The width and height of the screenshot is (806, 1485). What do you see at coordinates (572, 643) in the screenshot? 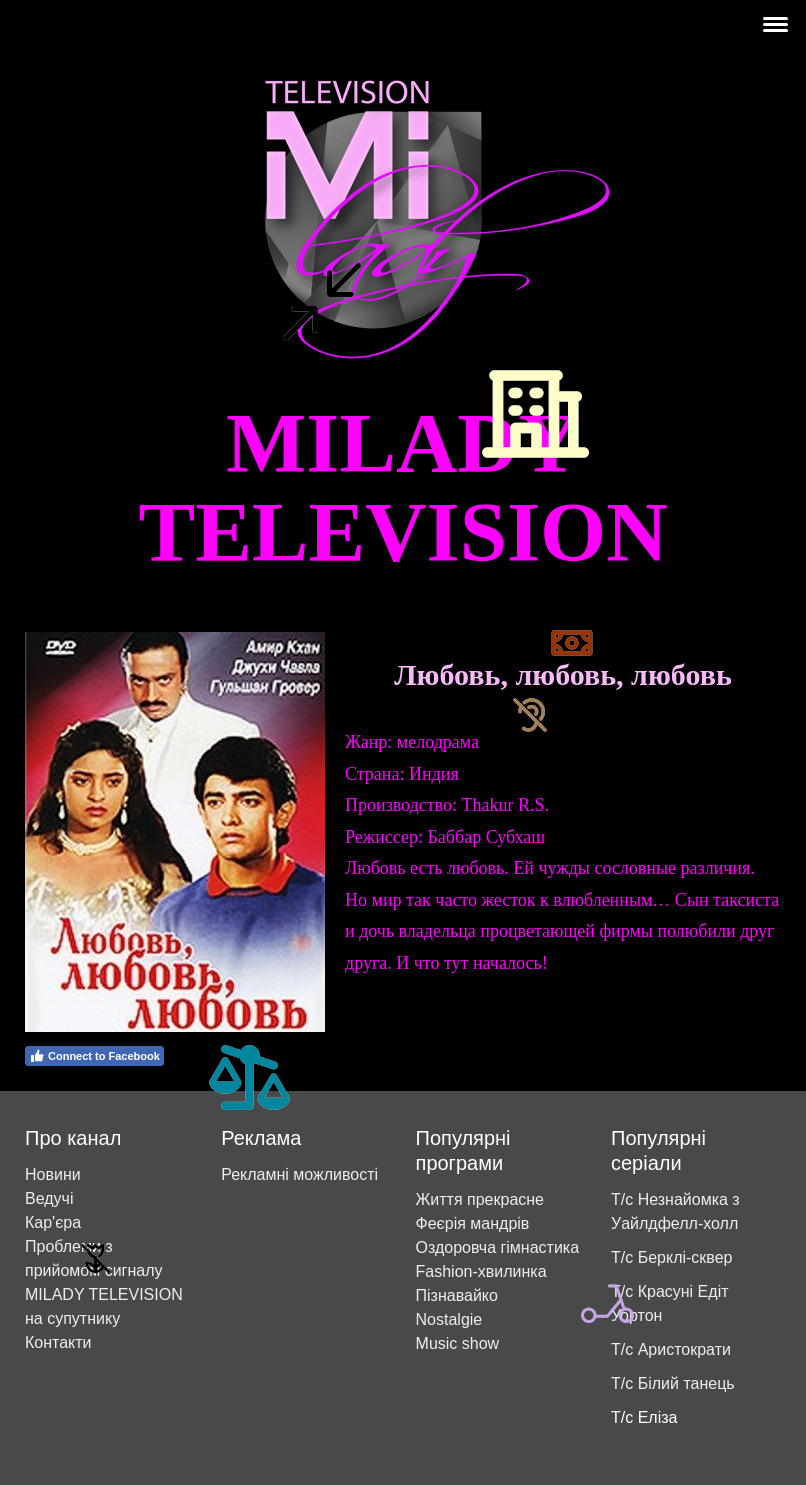
I see `view account balance or funds` at bounding box center [572, 643].